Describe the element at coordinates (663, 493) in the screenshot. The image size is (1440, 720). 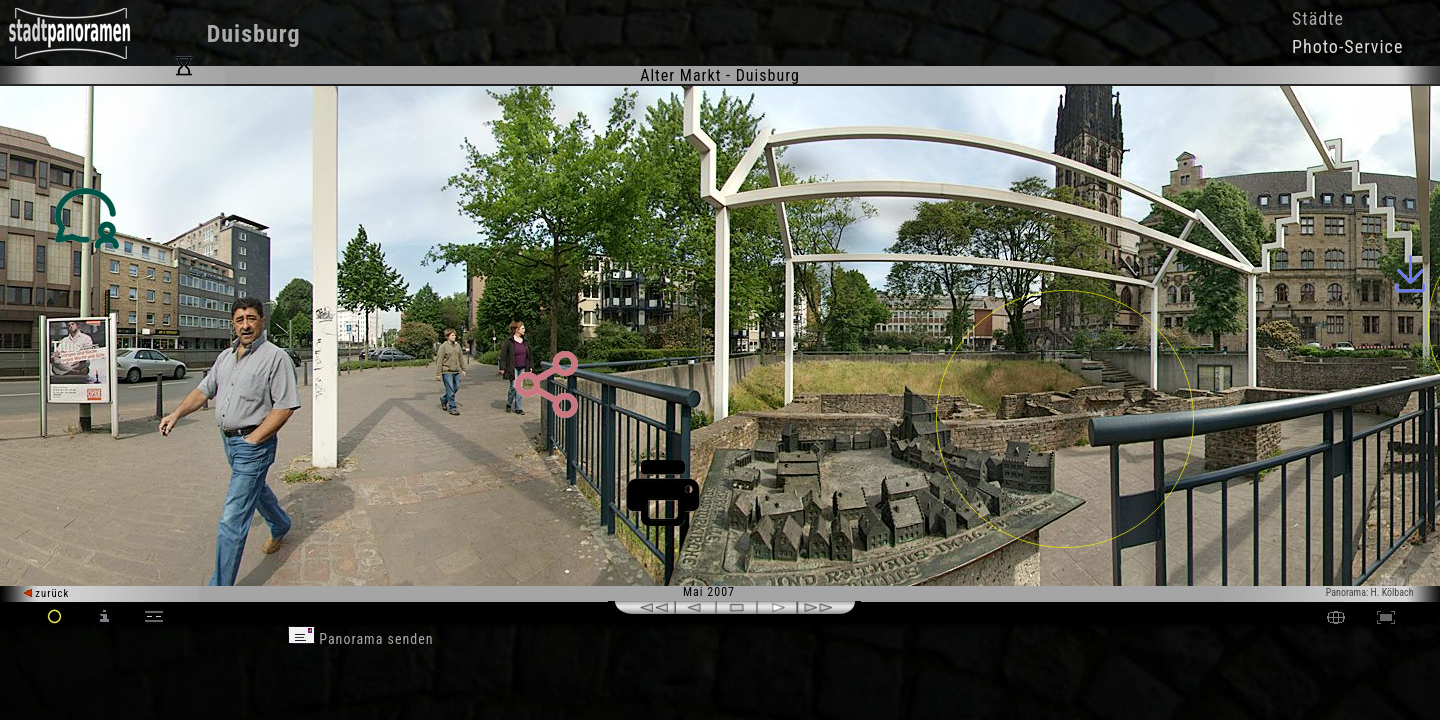
I see `print this document` at that location.